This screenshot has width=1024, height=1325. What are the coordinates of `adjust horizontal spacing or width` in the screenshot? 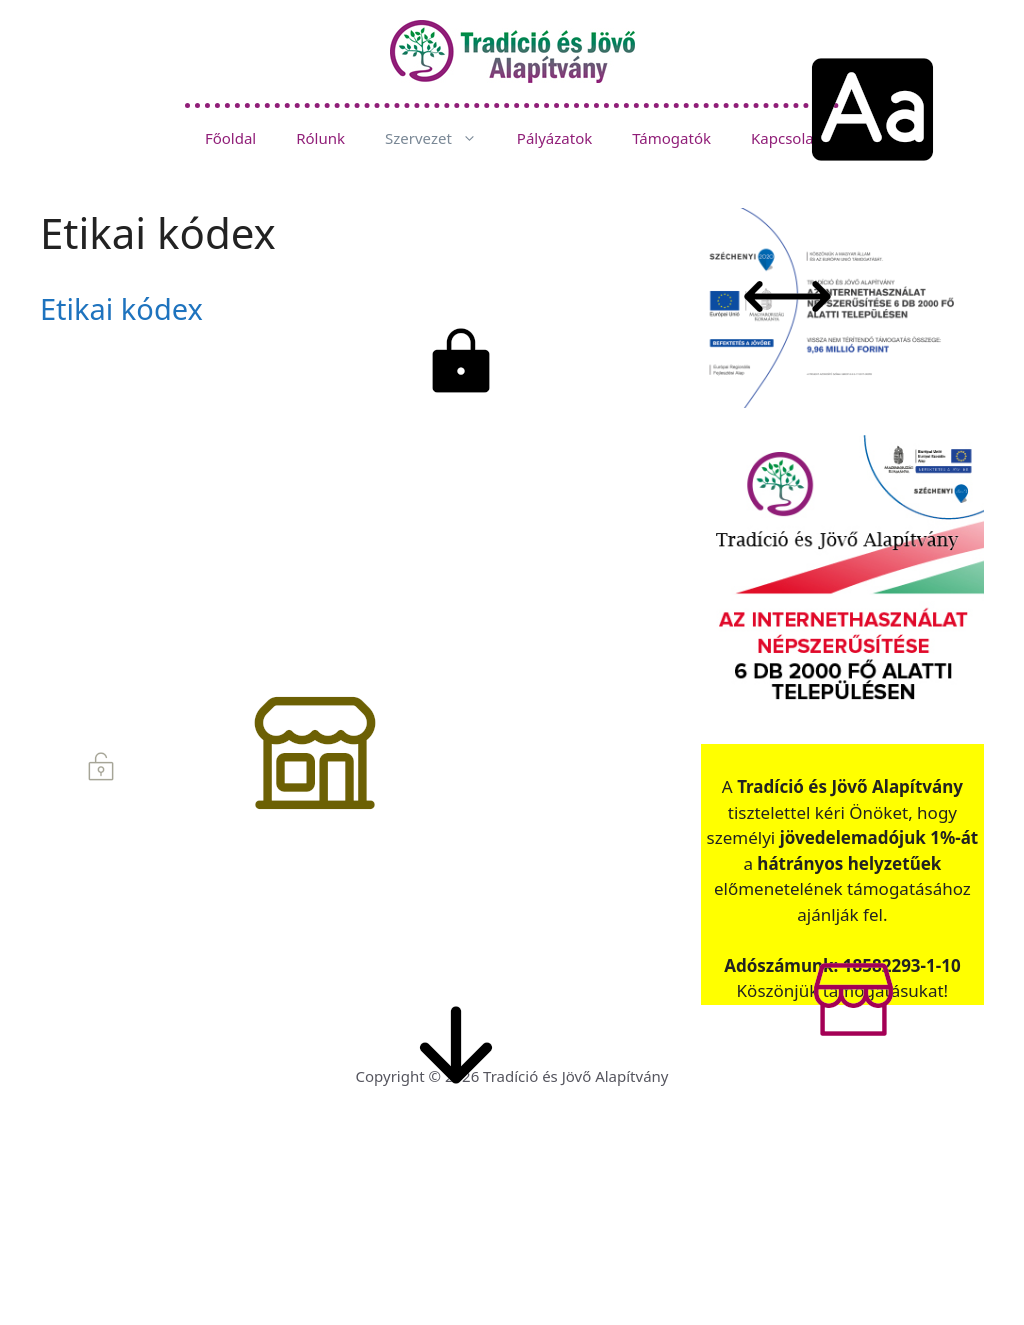 It's located at (787, 296).